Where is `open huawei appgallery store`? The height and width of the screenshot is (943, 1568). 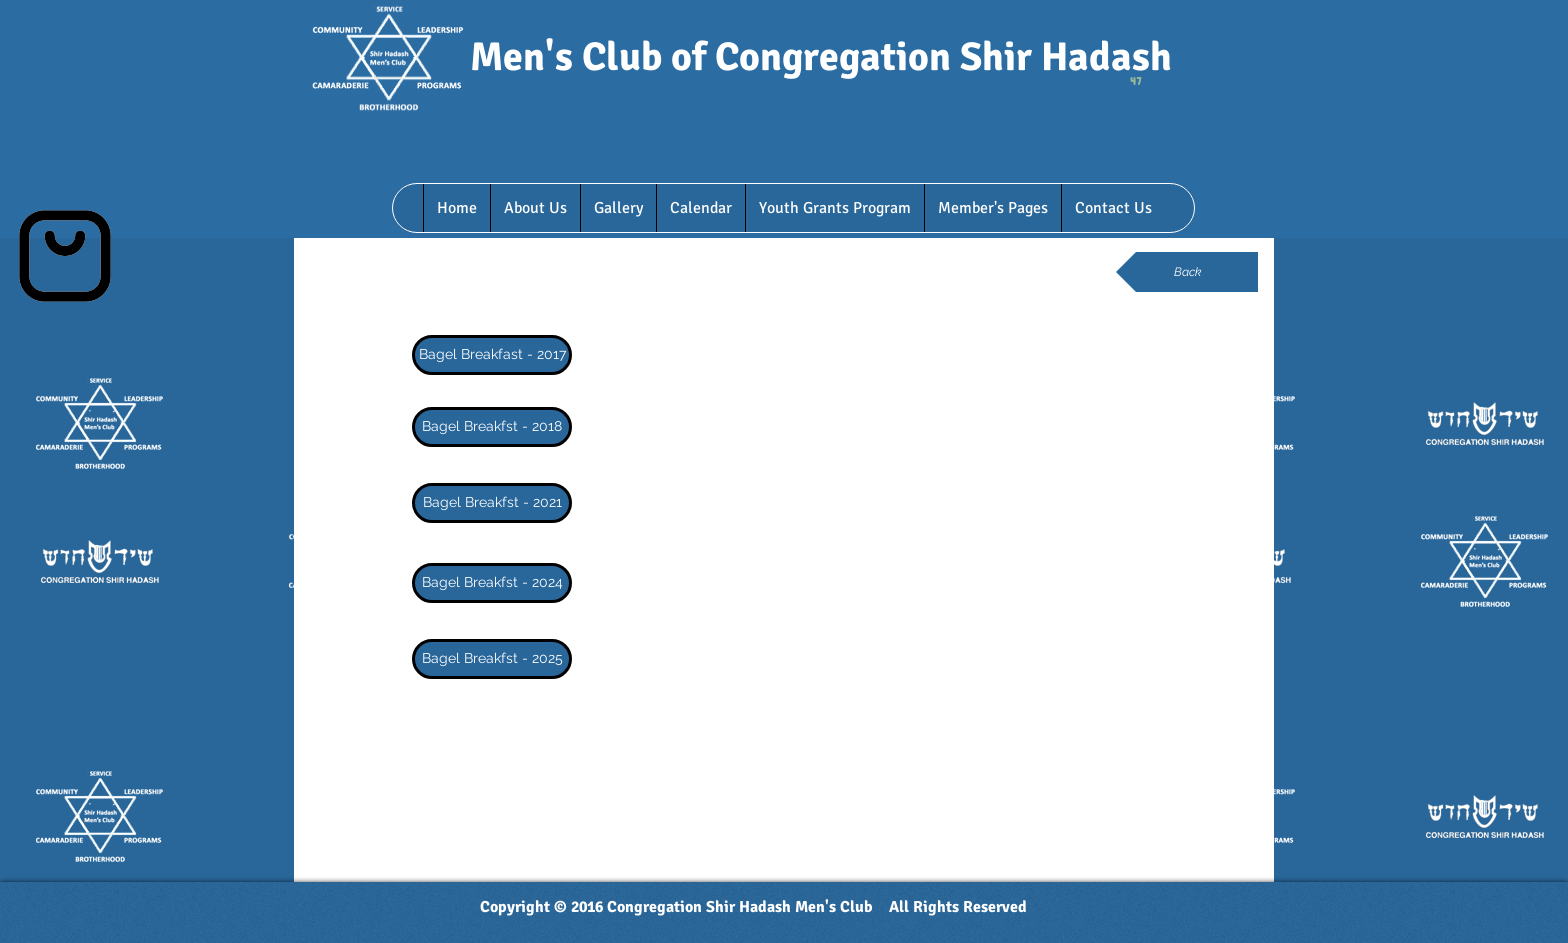
open huawei appgallery store is located at coordinates (65, 256).